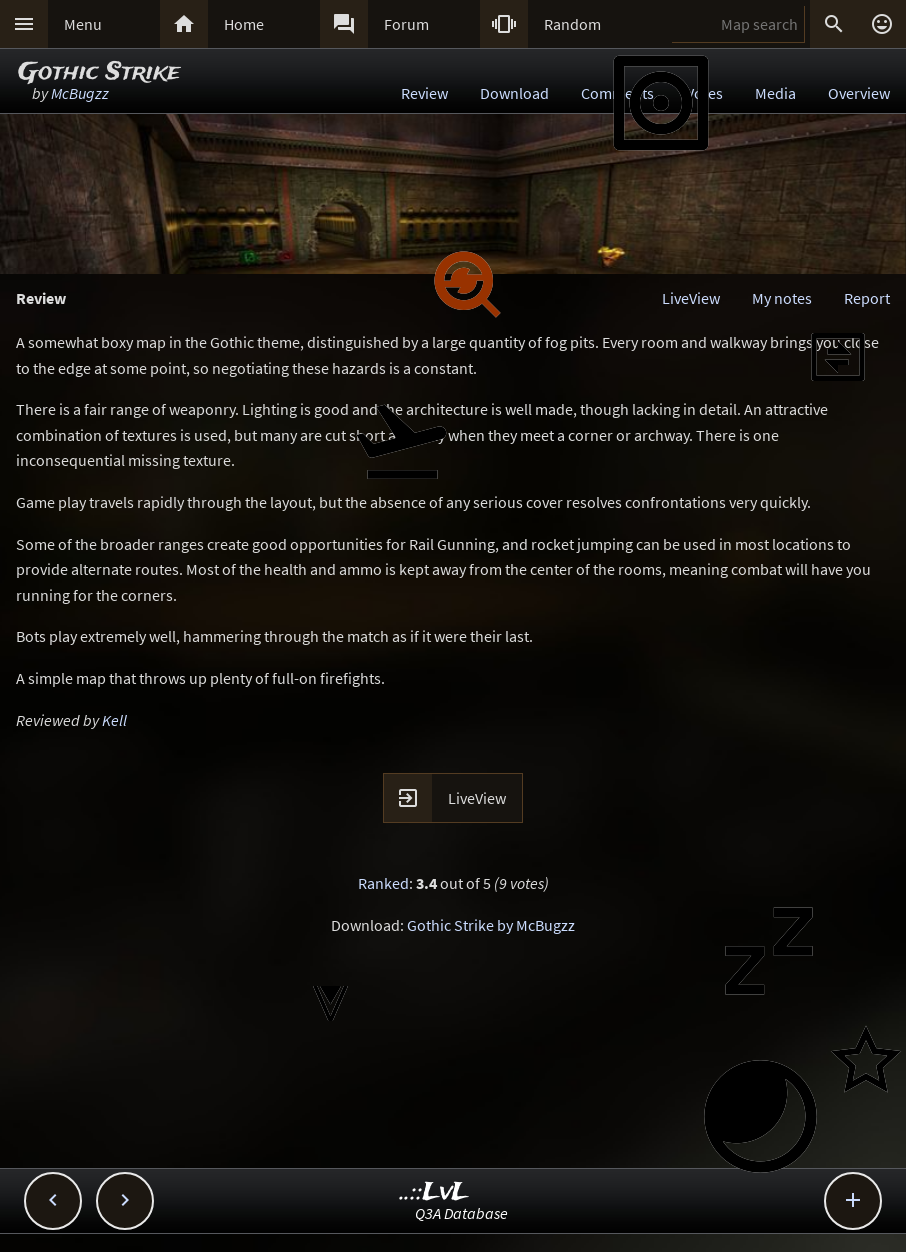 This screenshot has height=1252, width=906. I want to click on adjust display contrast settings, so click(760, 1116).